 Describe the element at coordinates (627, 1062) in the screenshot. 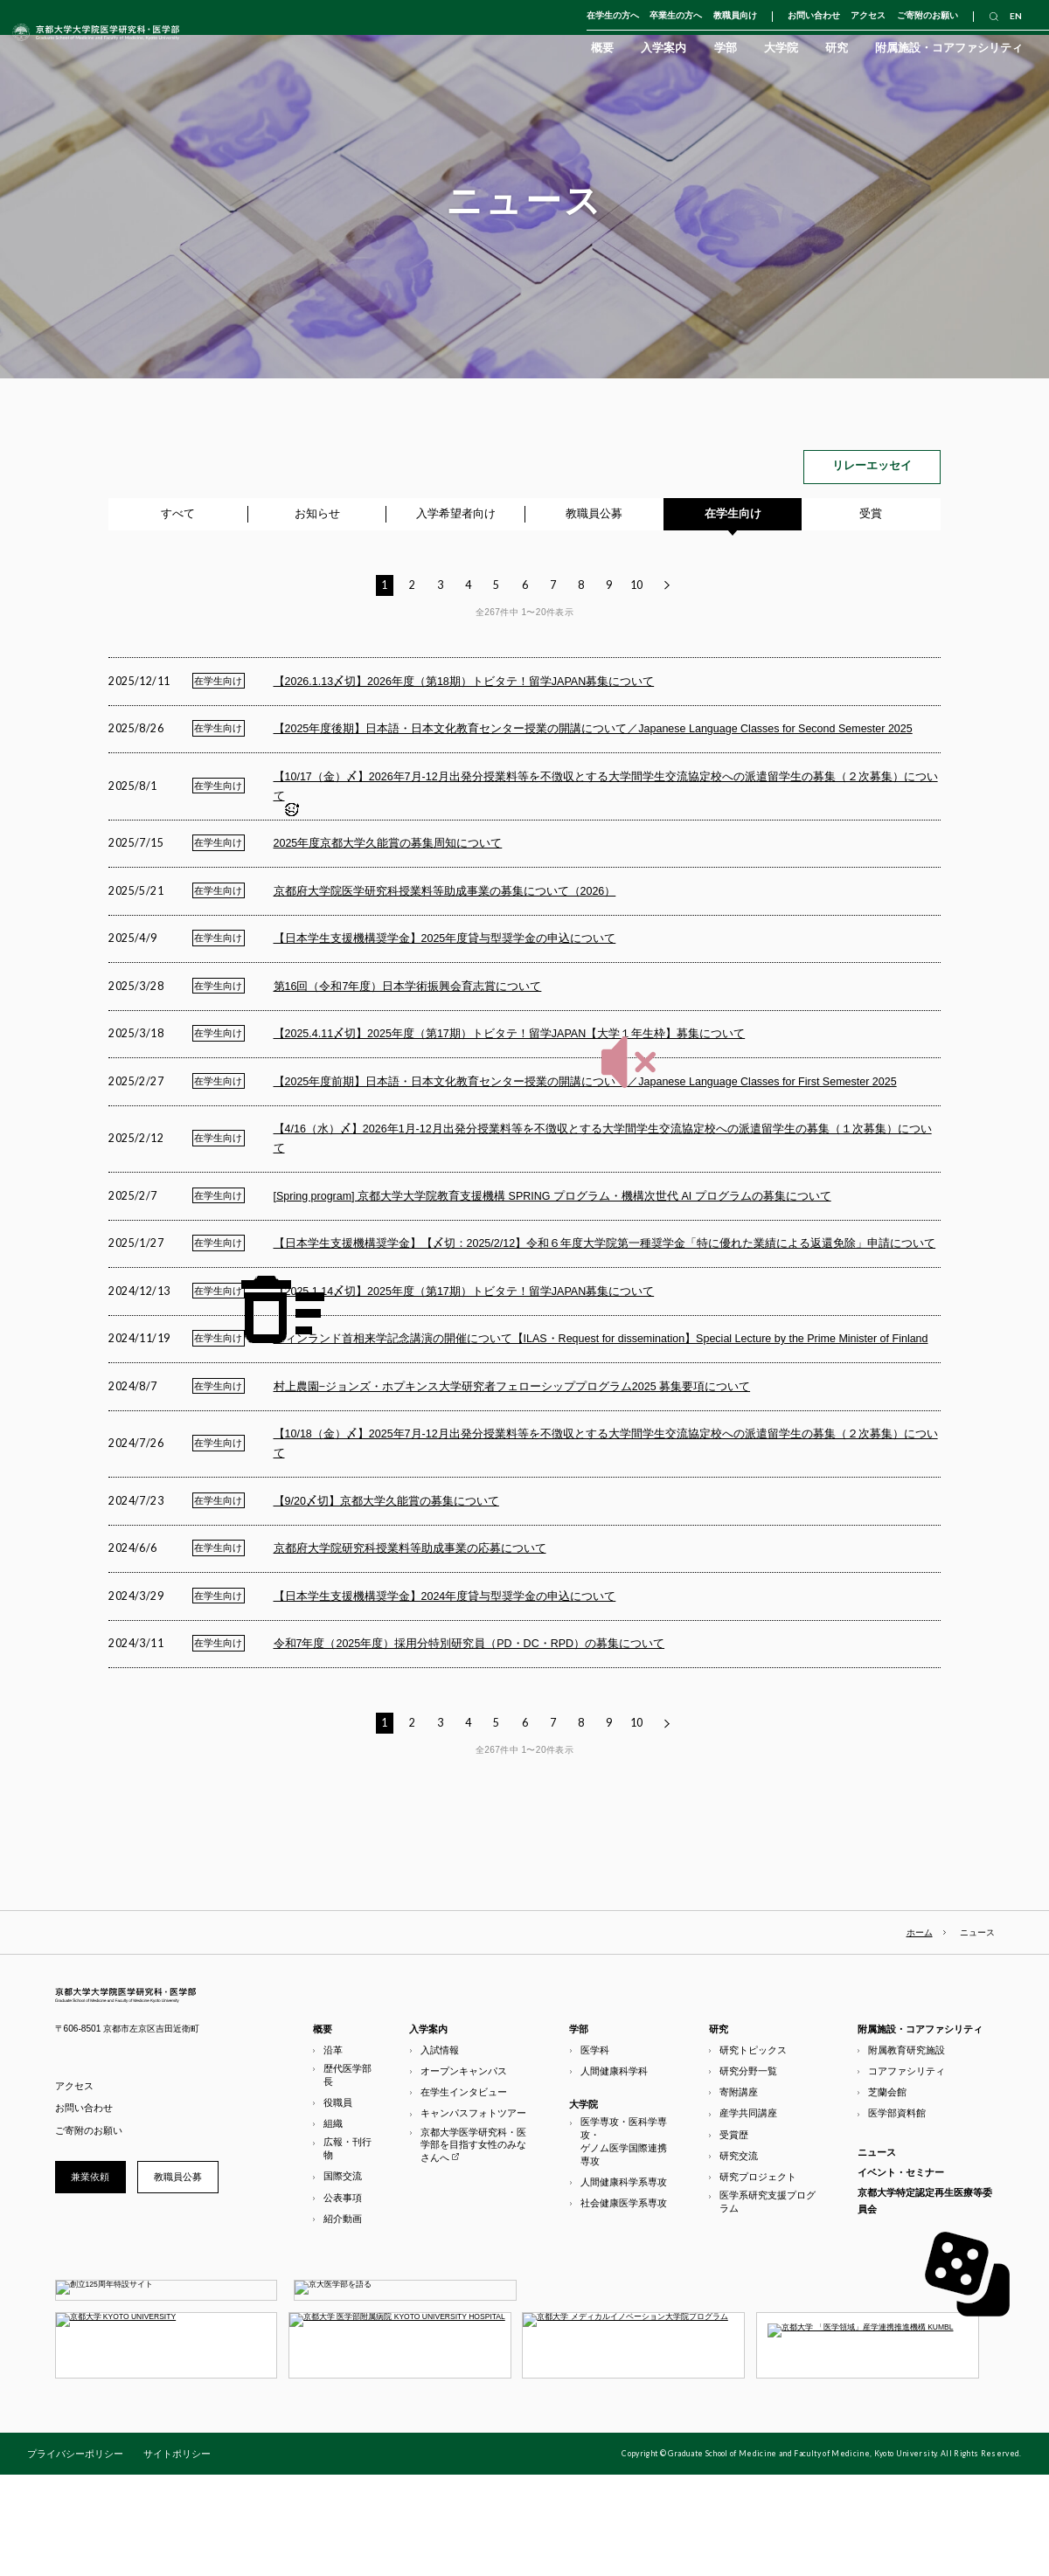

I see `mute audio or sound output` at that location.